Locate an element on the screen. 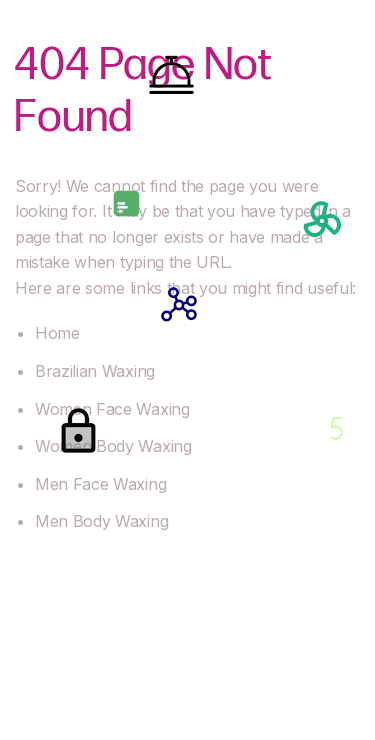 This screenshot has width=375, height=740. request assistance or service is located at coordinates (171, 76).